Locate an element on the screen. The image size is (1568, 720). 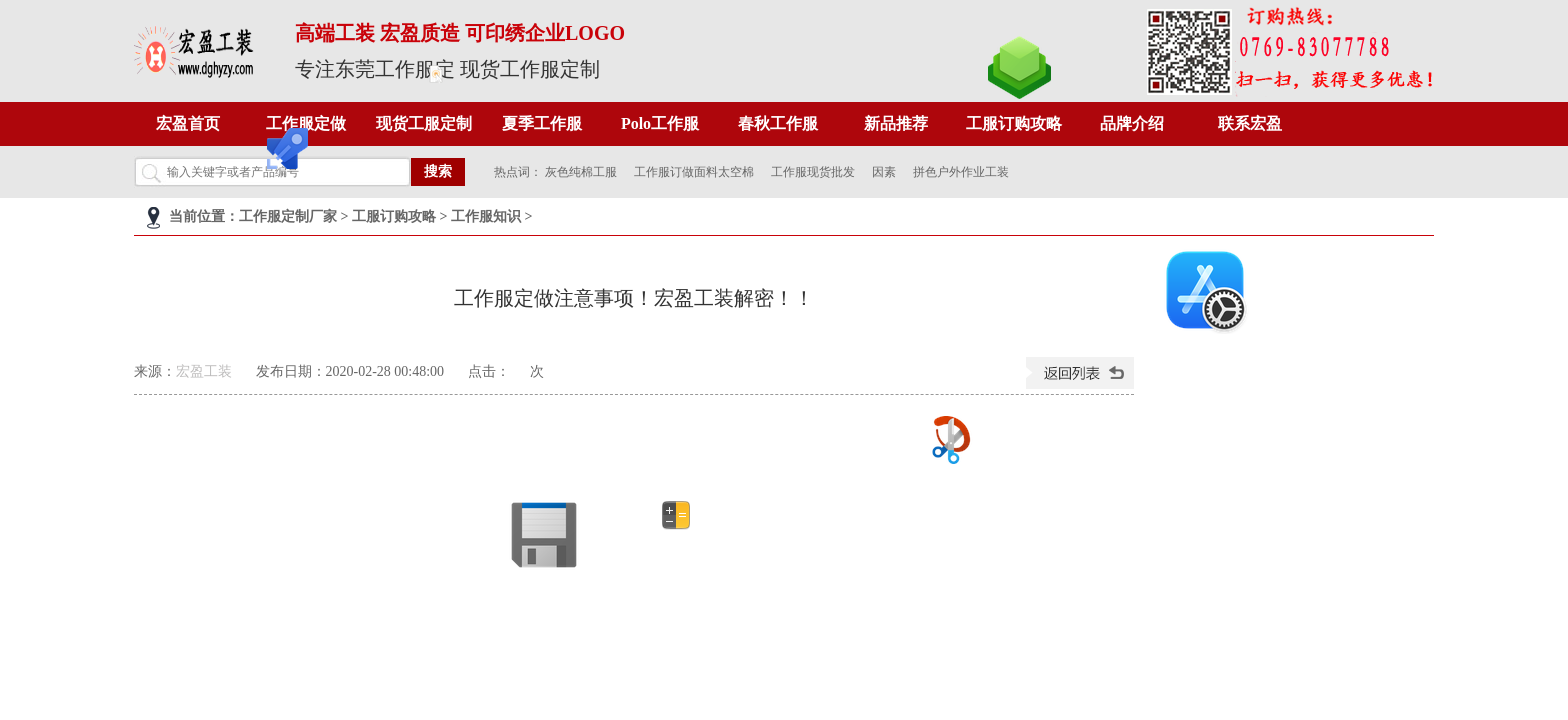
open the visualize app is located at coordinates (1019, 67).